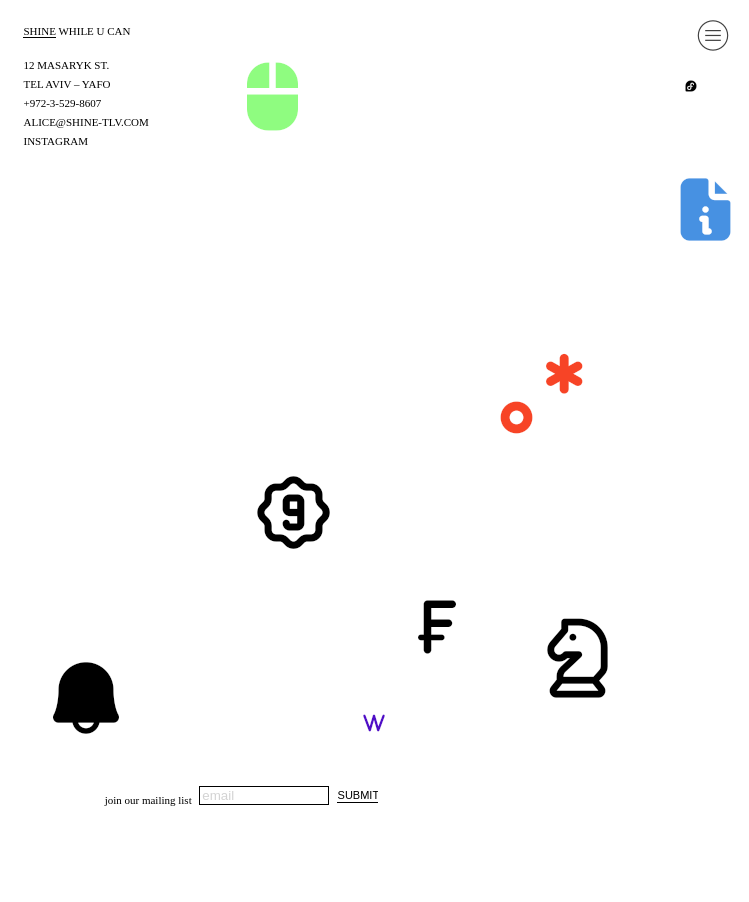 The image size is (749, 902). I want to click on indicates mouse input device settings, so click(272, 96).